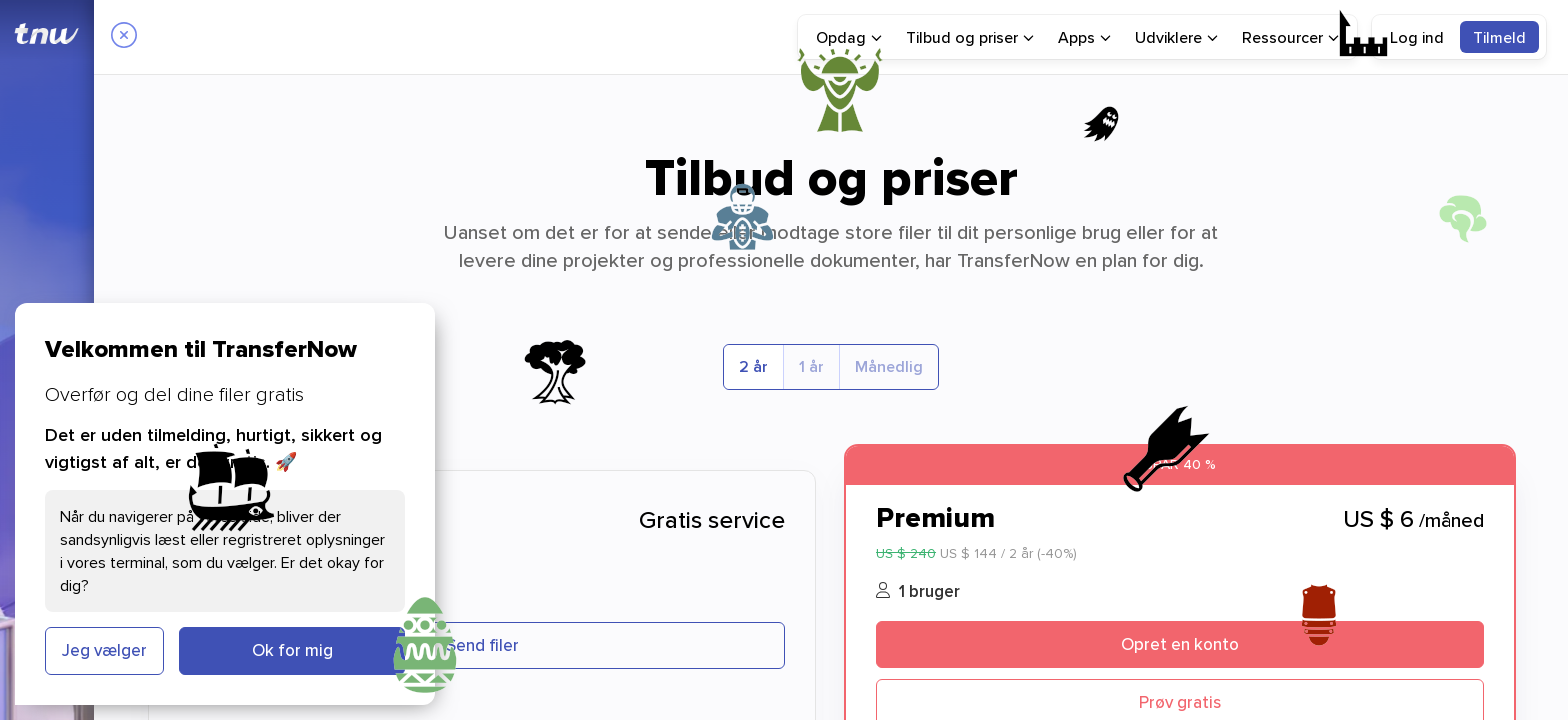 The height and width of the screenshot is (720, 1568). Describe the element at coordinates (1463, 219) in the screenshot. I see `open Steam gaming platform` at that location.